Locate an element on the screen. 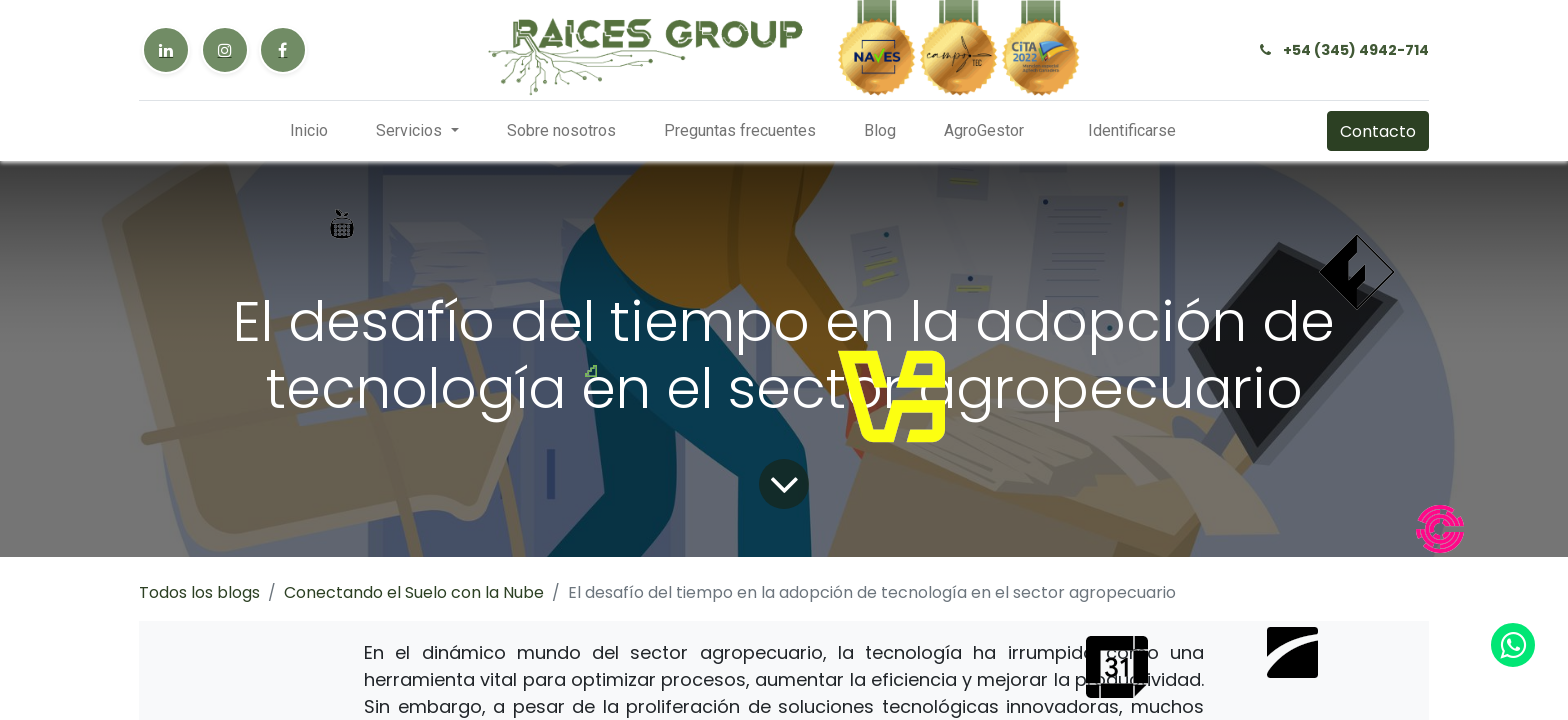 This screenshot has height=720, width=1568. open VirtualBox virtual machine manager is located at coordinates (891, 396).